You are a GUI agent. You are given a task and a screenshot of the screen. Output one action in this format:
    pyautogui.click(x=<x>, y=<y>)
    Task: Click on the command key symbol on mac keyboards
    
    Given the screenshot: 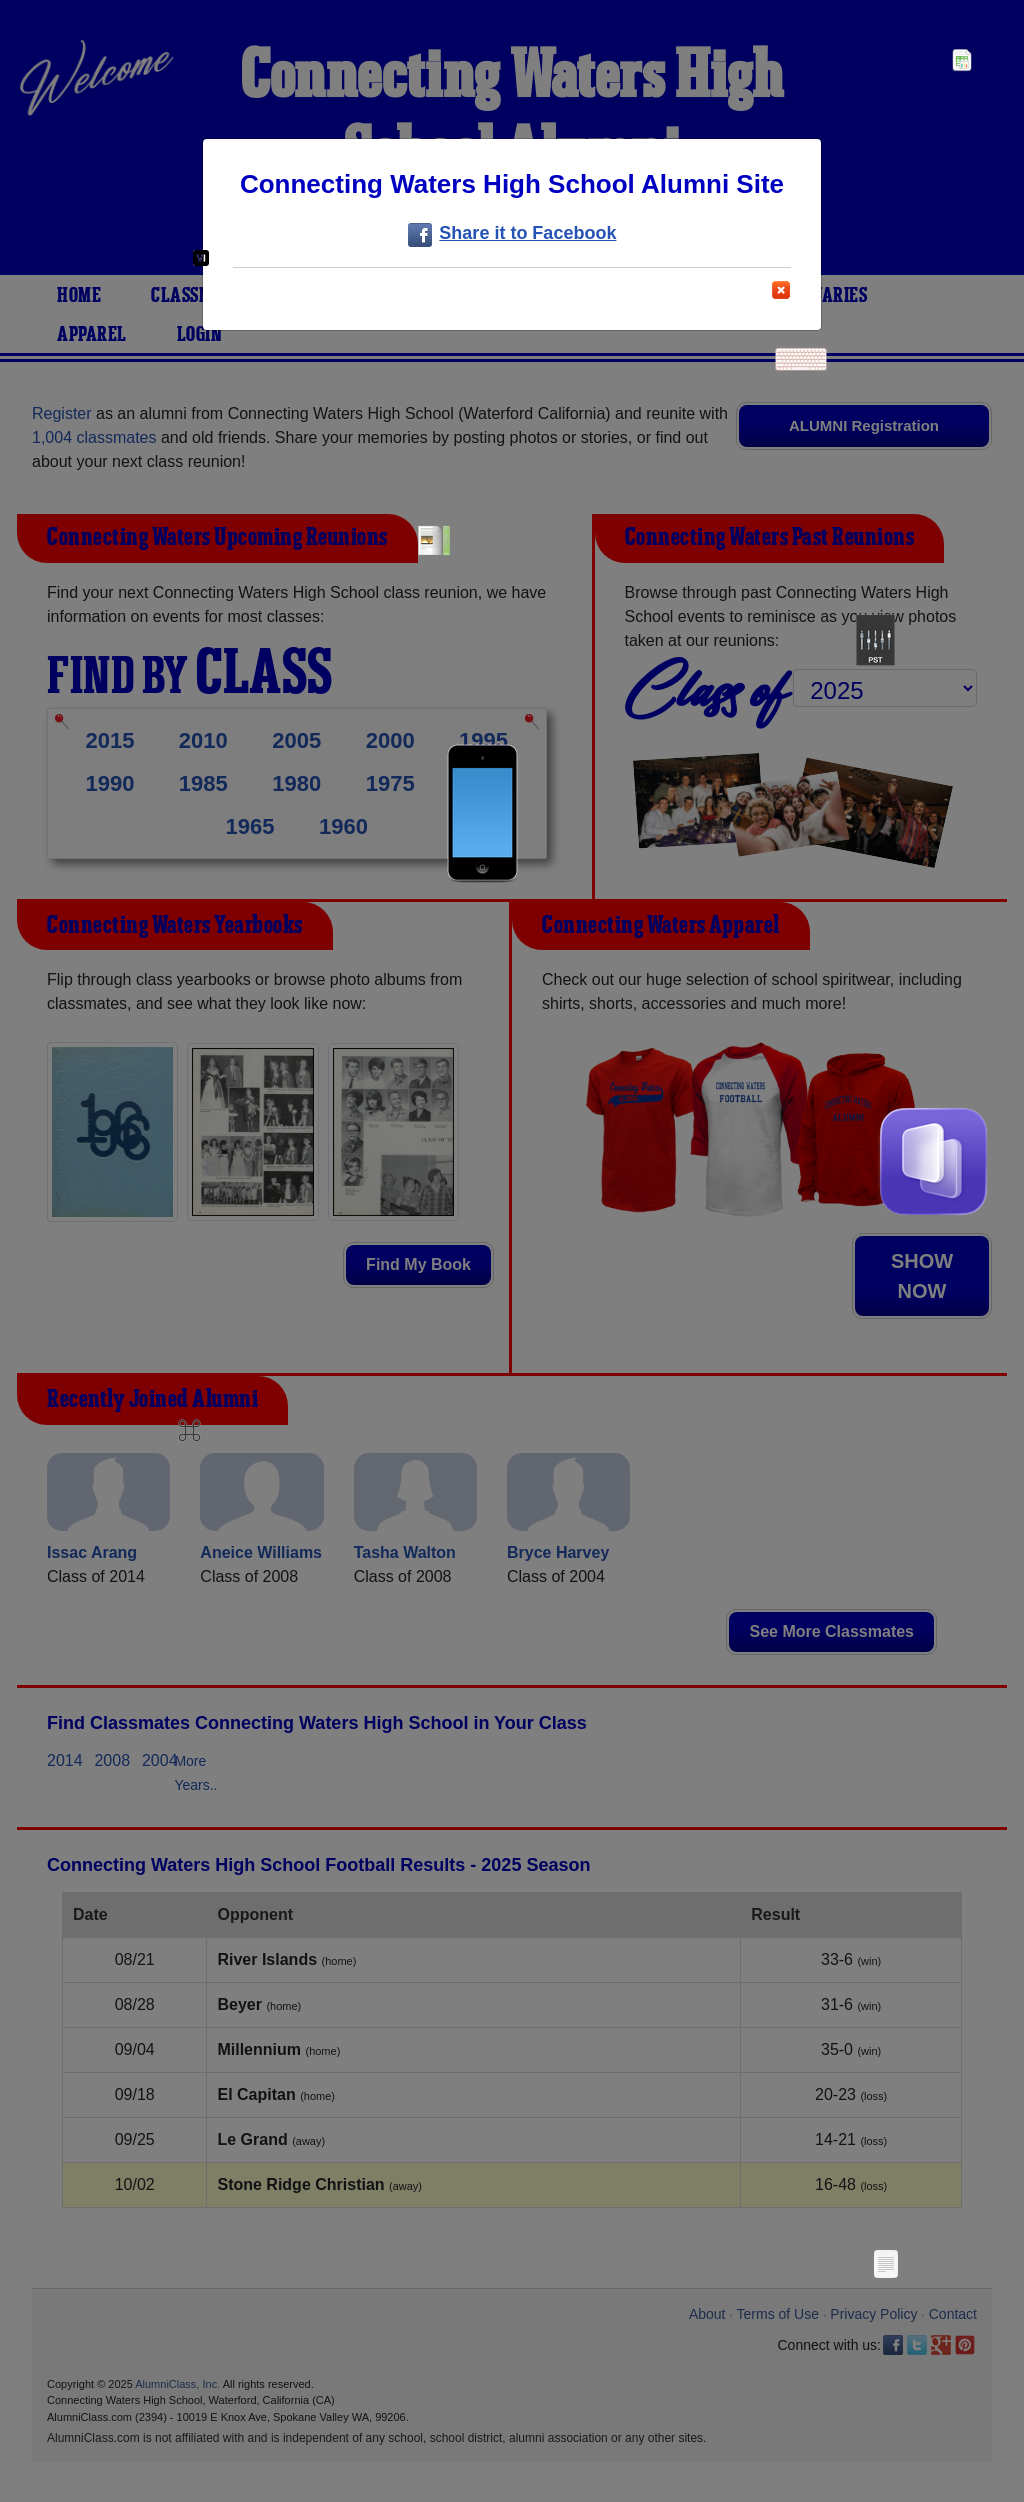 What is the action you would take?
    pyautogui.click(x=189, y=1430)
    